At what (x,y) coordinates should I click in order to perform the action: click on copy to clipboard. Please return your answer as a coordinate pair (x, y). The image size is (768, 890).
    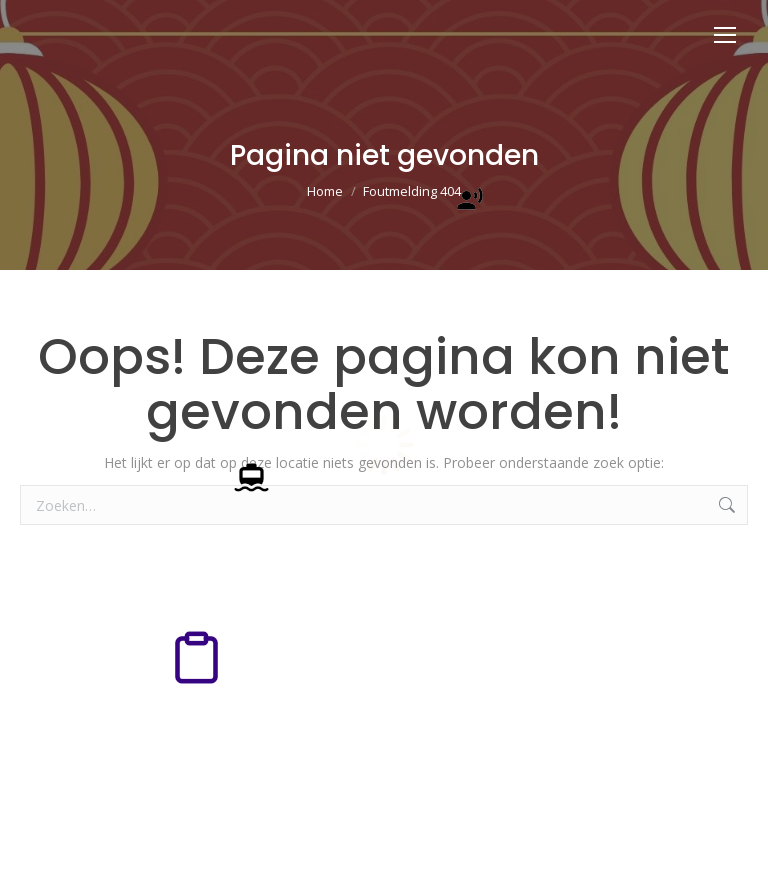
    Looking at the image, I should click on (196, 657).